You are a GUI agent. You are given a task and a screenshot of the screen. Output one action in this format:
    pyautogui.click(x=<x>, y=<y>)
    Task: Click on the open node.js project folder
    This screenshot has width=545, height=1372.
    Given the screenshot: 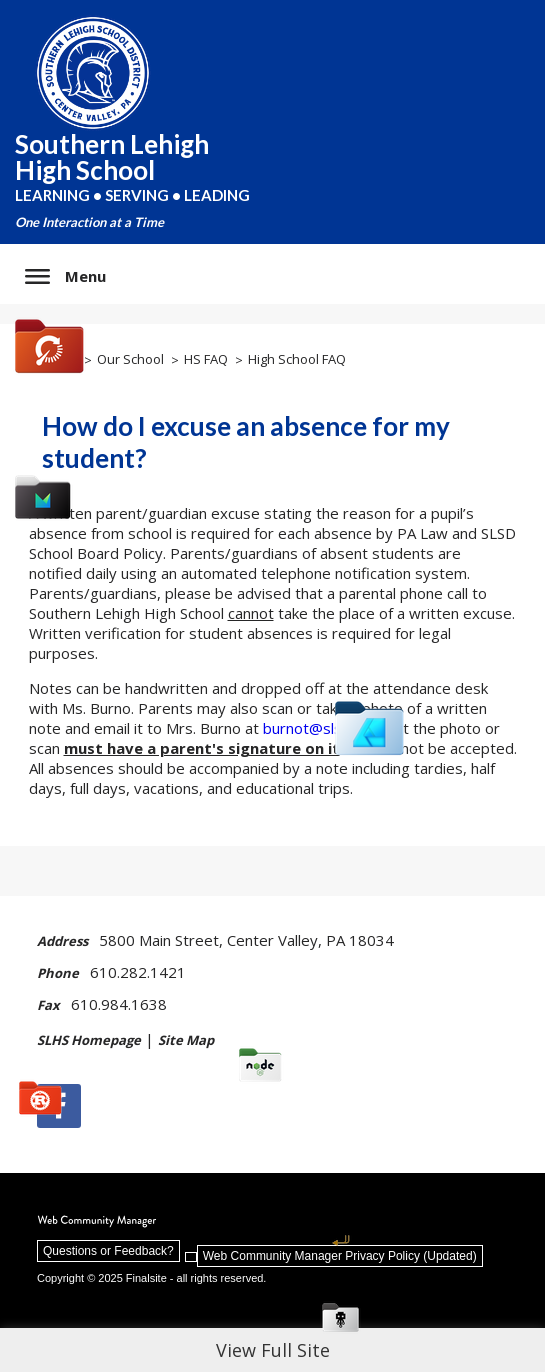 What is the action you would take?
    pyautogui.click(x=260, y=1066)
    